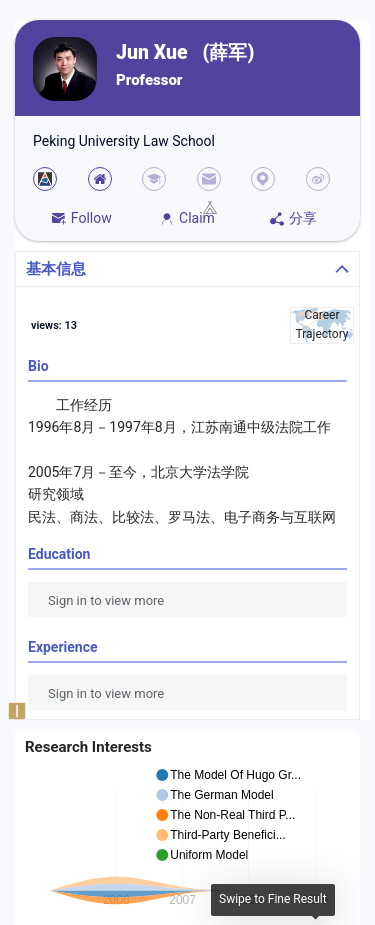 This screenshot has width=375, height=925. What do you see at coordinates (17, 711) in the screenshot?
I see `vertical divider or separator element` at bounding box center [17, 711].